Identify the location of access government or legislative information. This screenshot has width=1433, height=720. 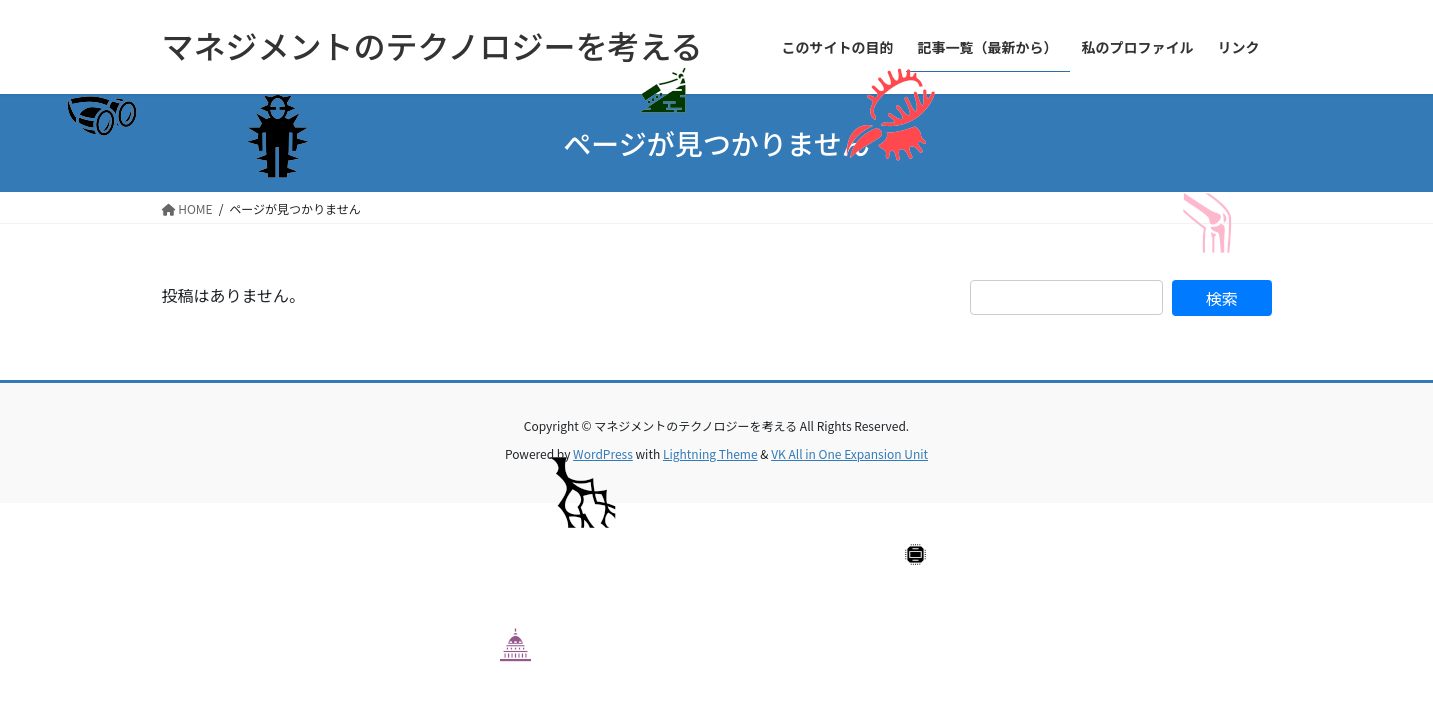
(515, 644).